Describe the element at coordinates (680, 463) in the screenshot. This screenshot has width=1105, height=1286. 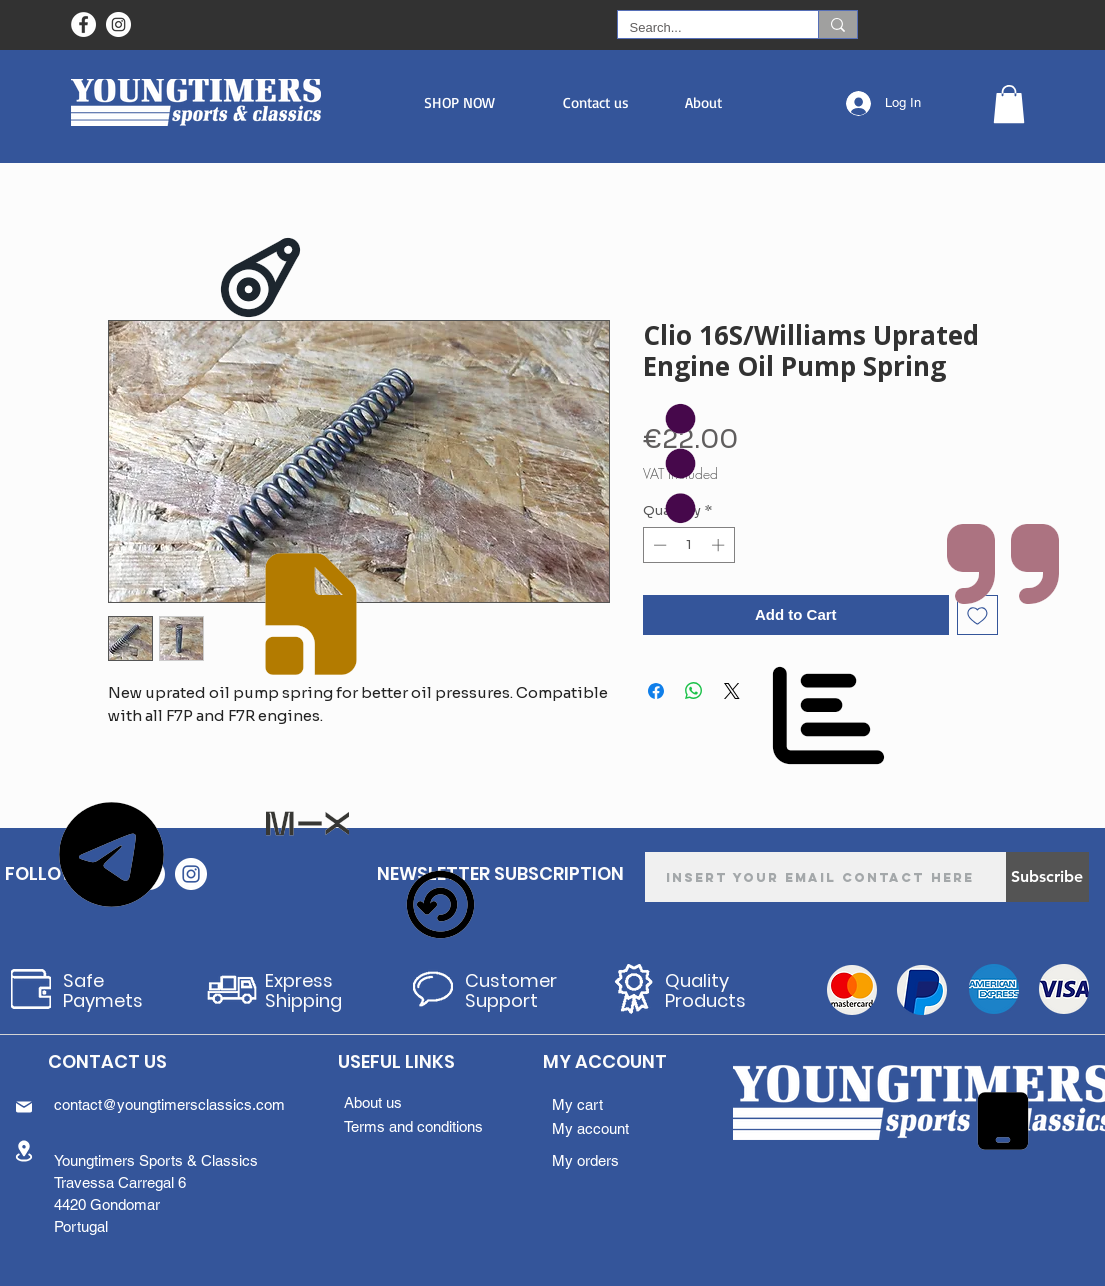
I see `access more options or actions` at that location.